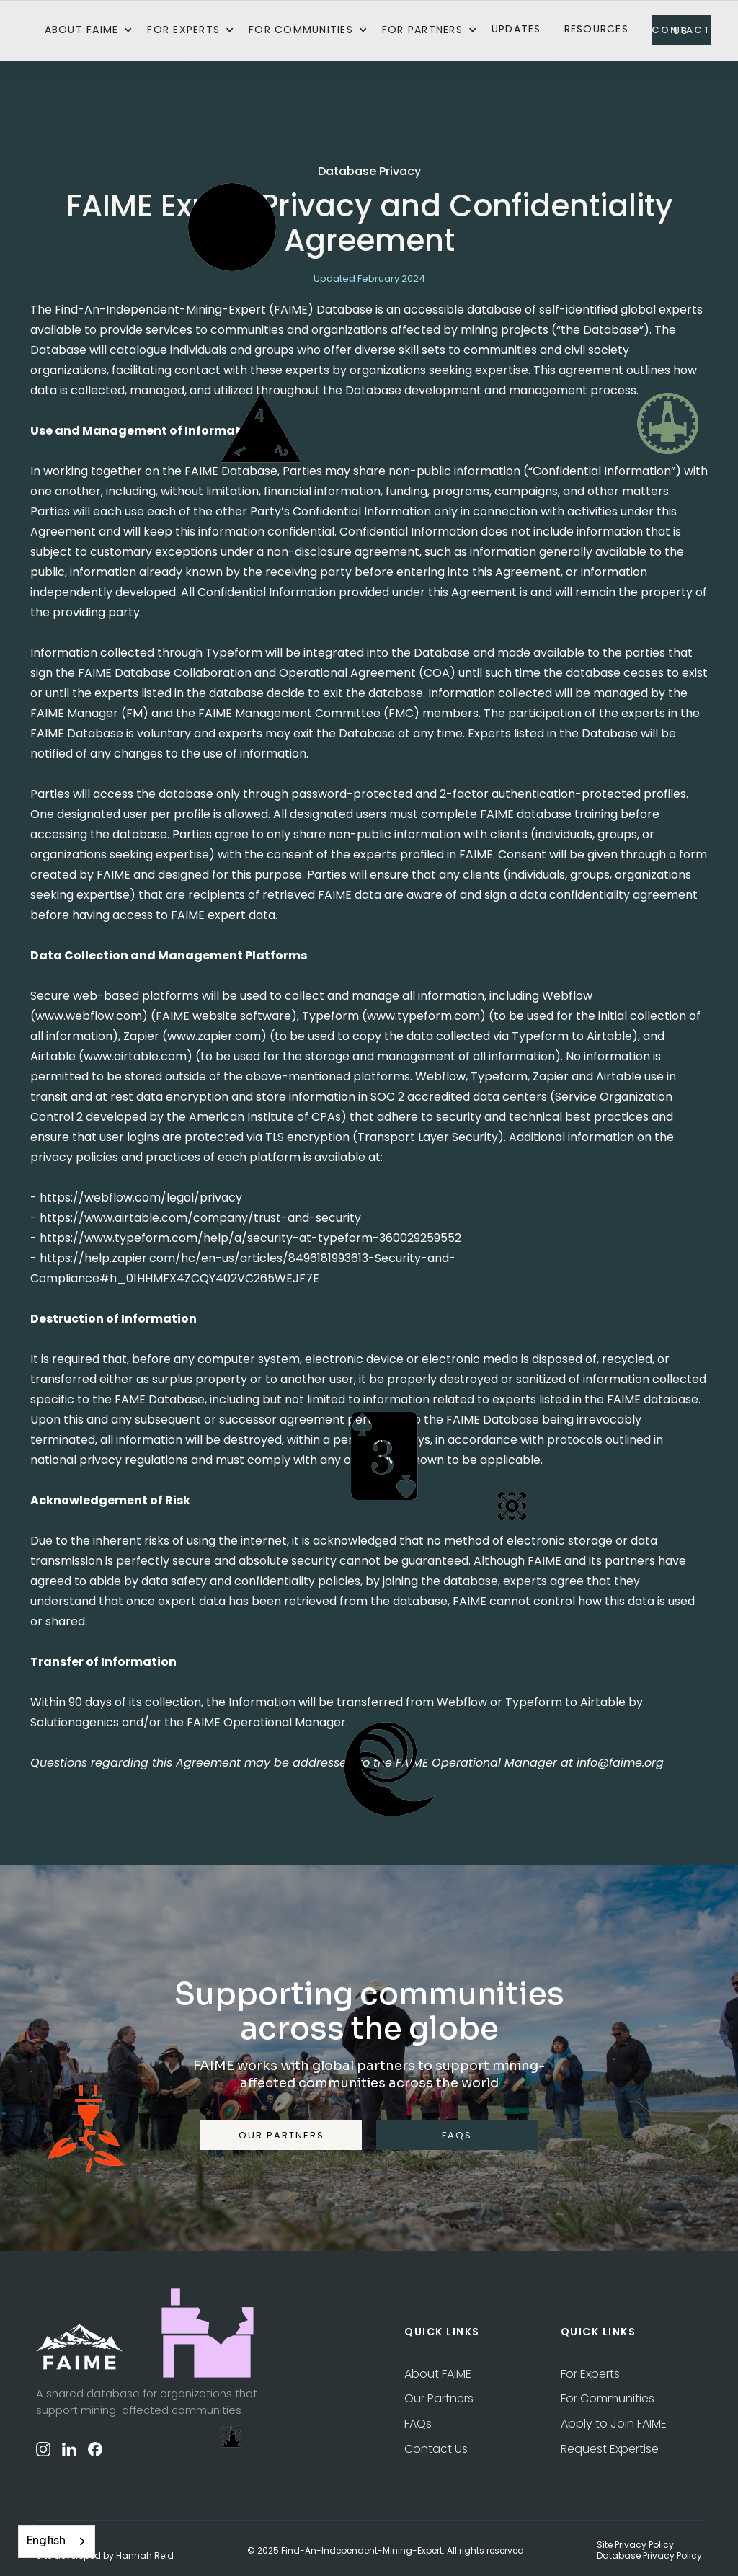 Image resolution: width=738 pixels, height=2576 pixels. Describe the element at coordinates (668, 424) in the screenshot. I see `target lock or tracking indicator` at that location.